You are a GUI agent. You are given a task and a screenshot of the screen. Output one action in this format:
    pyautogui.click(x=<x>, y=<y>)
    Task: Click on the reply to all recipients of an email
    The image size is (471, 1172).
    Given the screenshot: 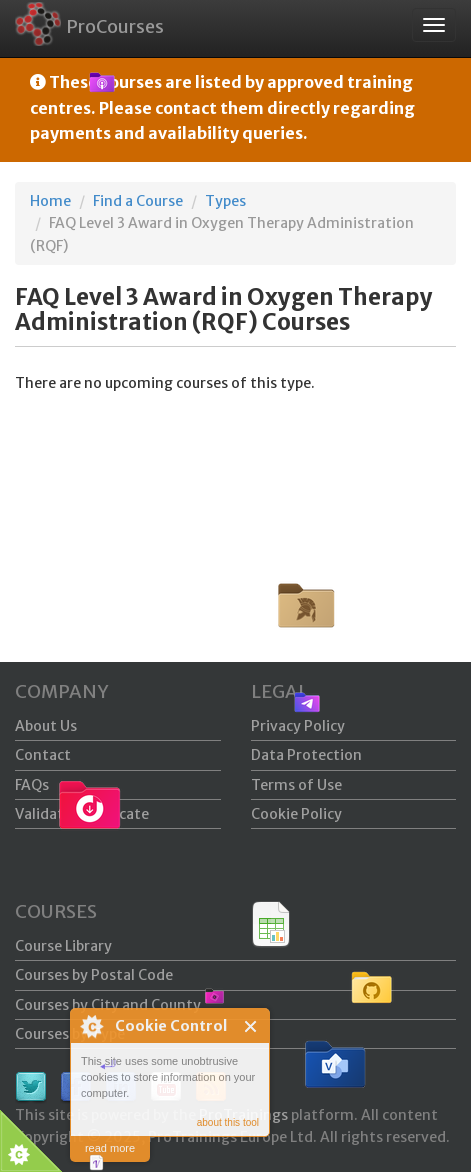 What is the action you would take?
    pyautogui.click(x=107, y=1064)
    